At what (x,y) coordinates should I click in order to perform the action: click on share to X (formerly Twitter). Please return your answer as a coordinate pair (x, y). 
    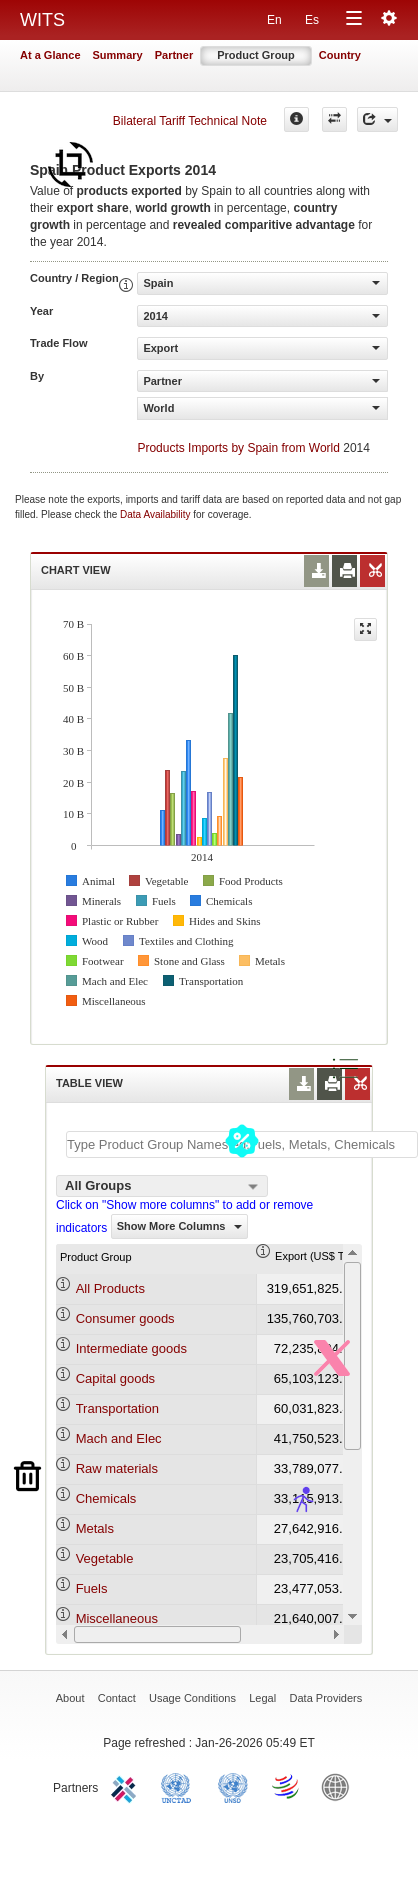
    Looking at the image, I should click on (332, 1358).